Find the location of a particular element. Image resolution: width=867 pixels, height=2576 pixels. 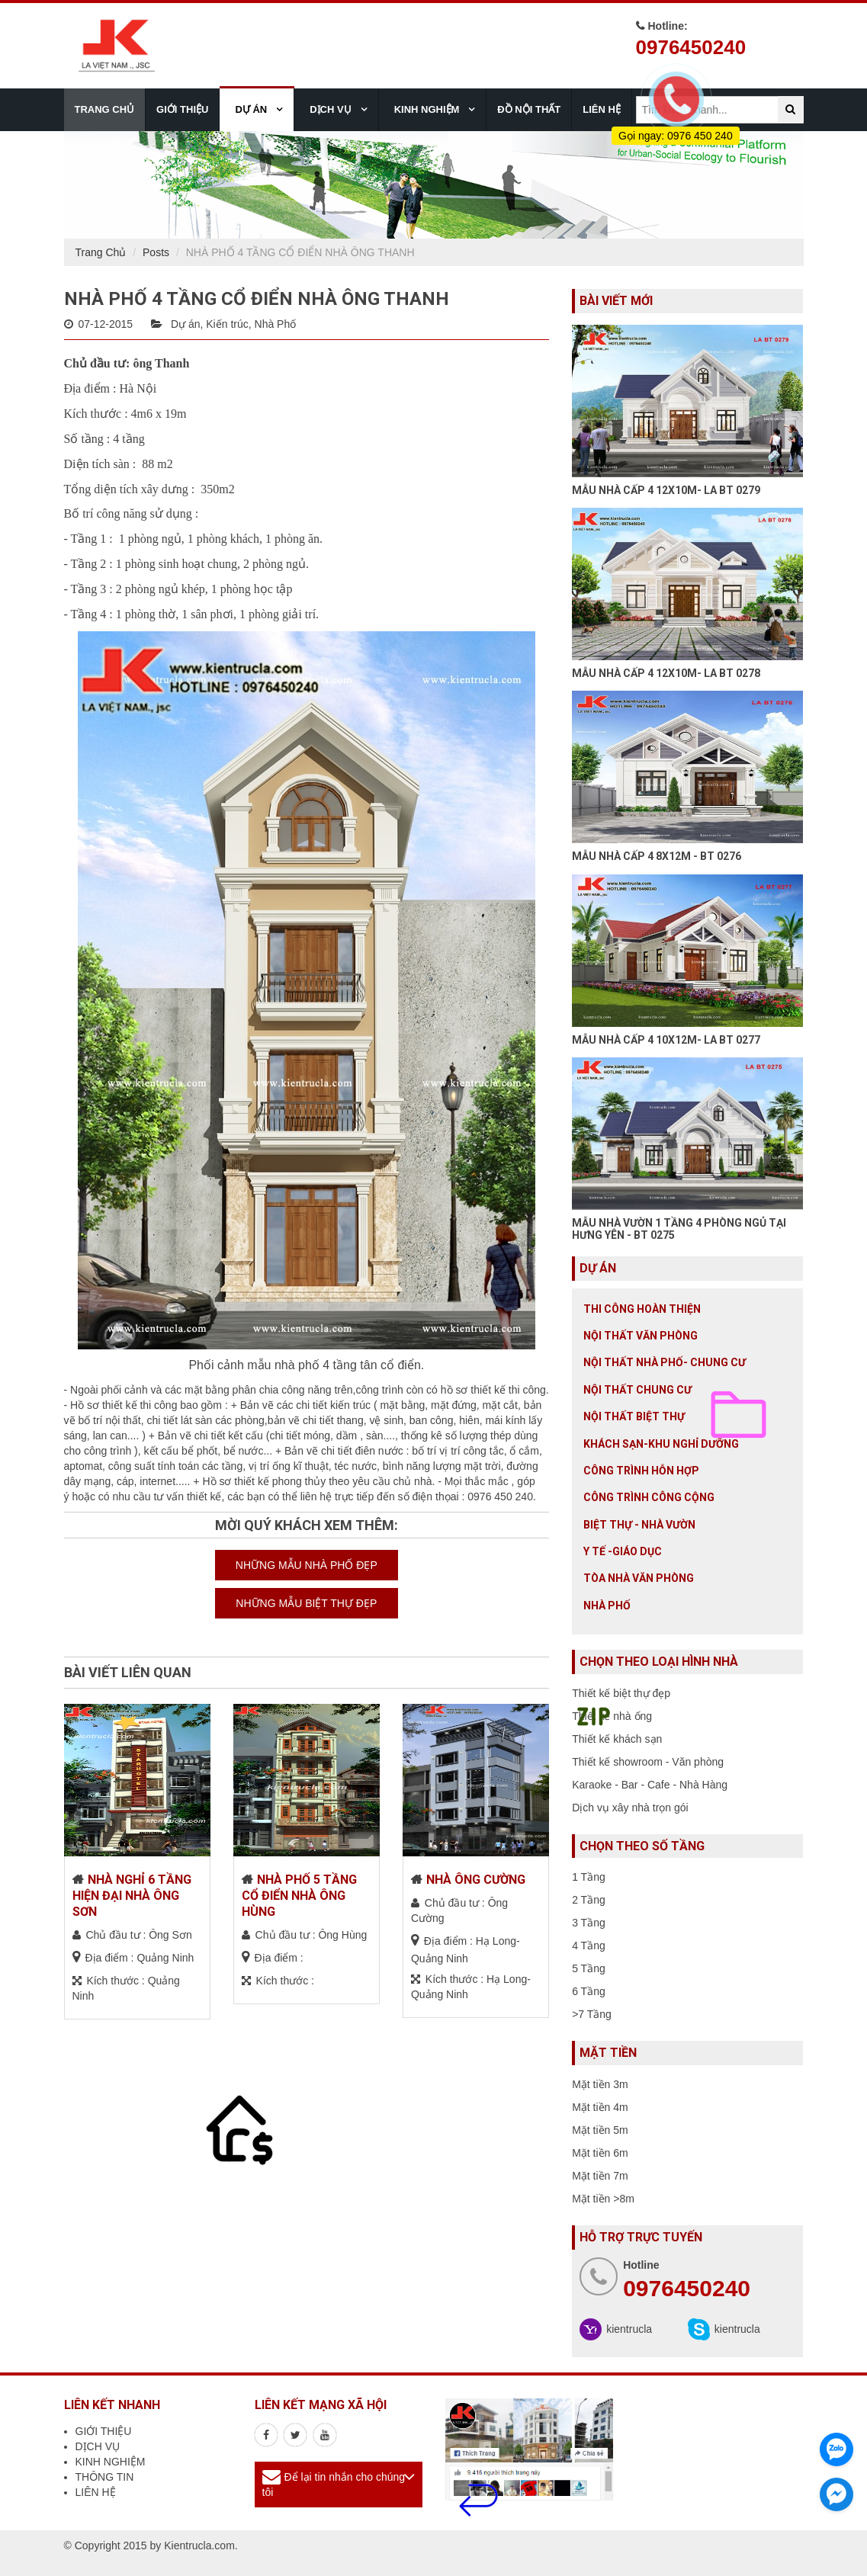

compress files into a zip archive is located at coordinates (593, 1716).